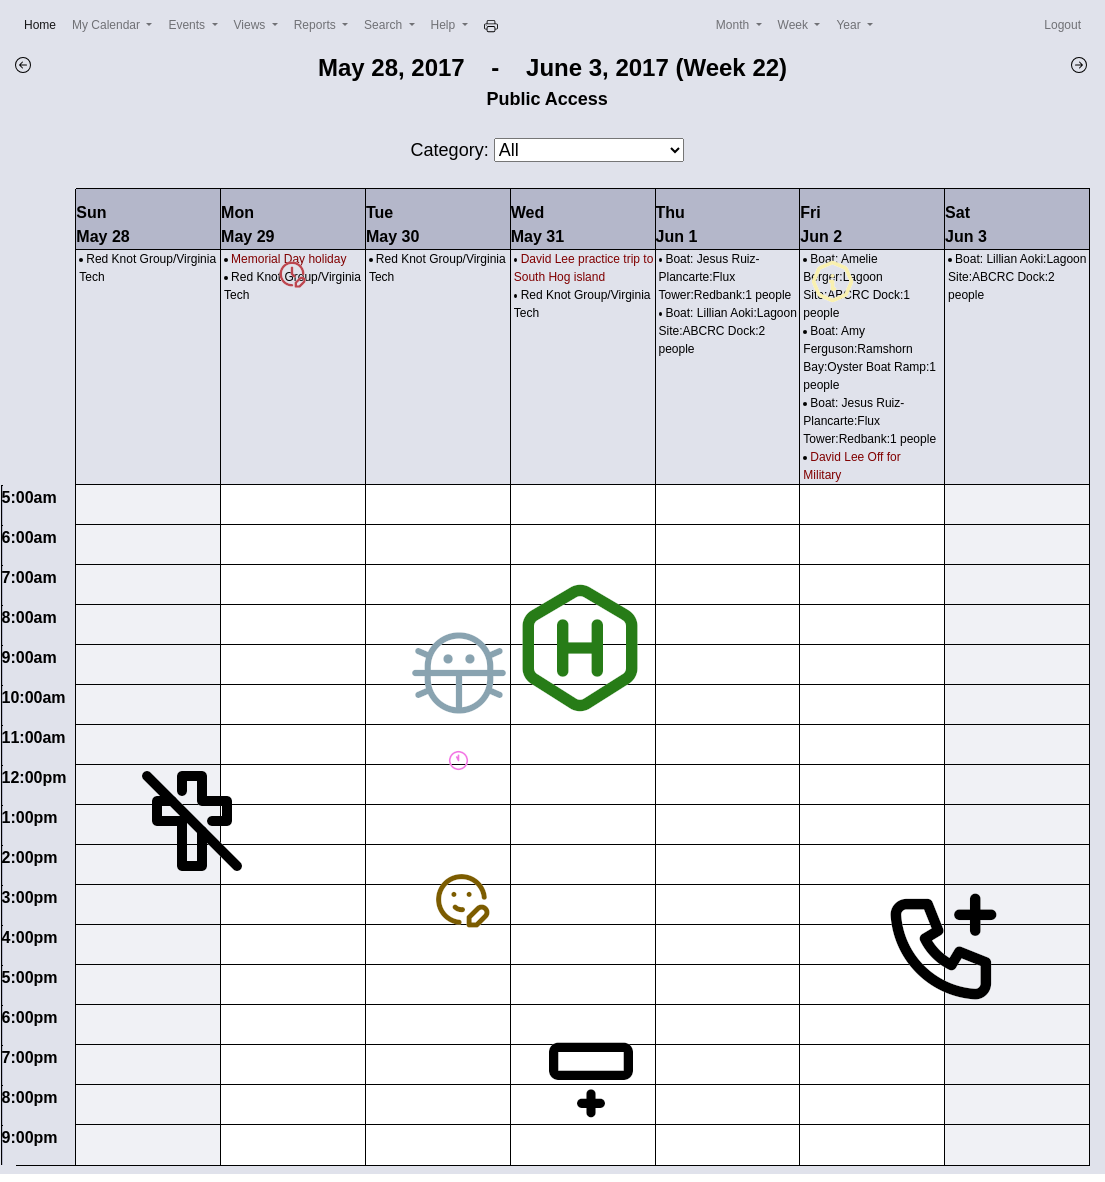  I want to click on view more information or details, so click(832, 281).